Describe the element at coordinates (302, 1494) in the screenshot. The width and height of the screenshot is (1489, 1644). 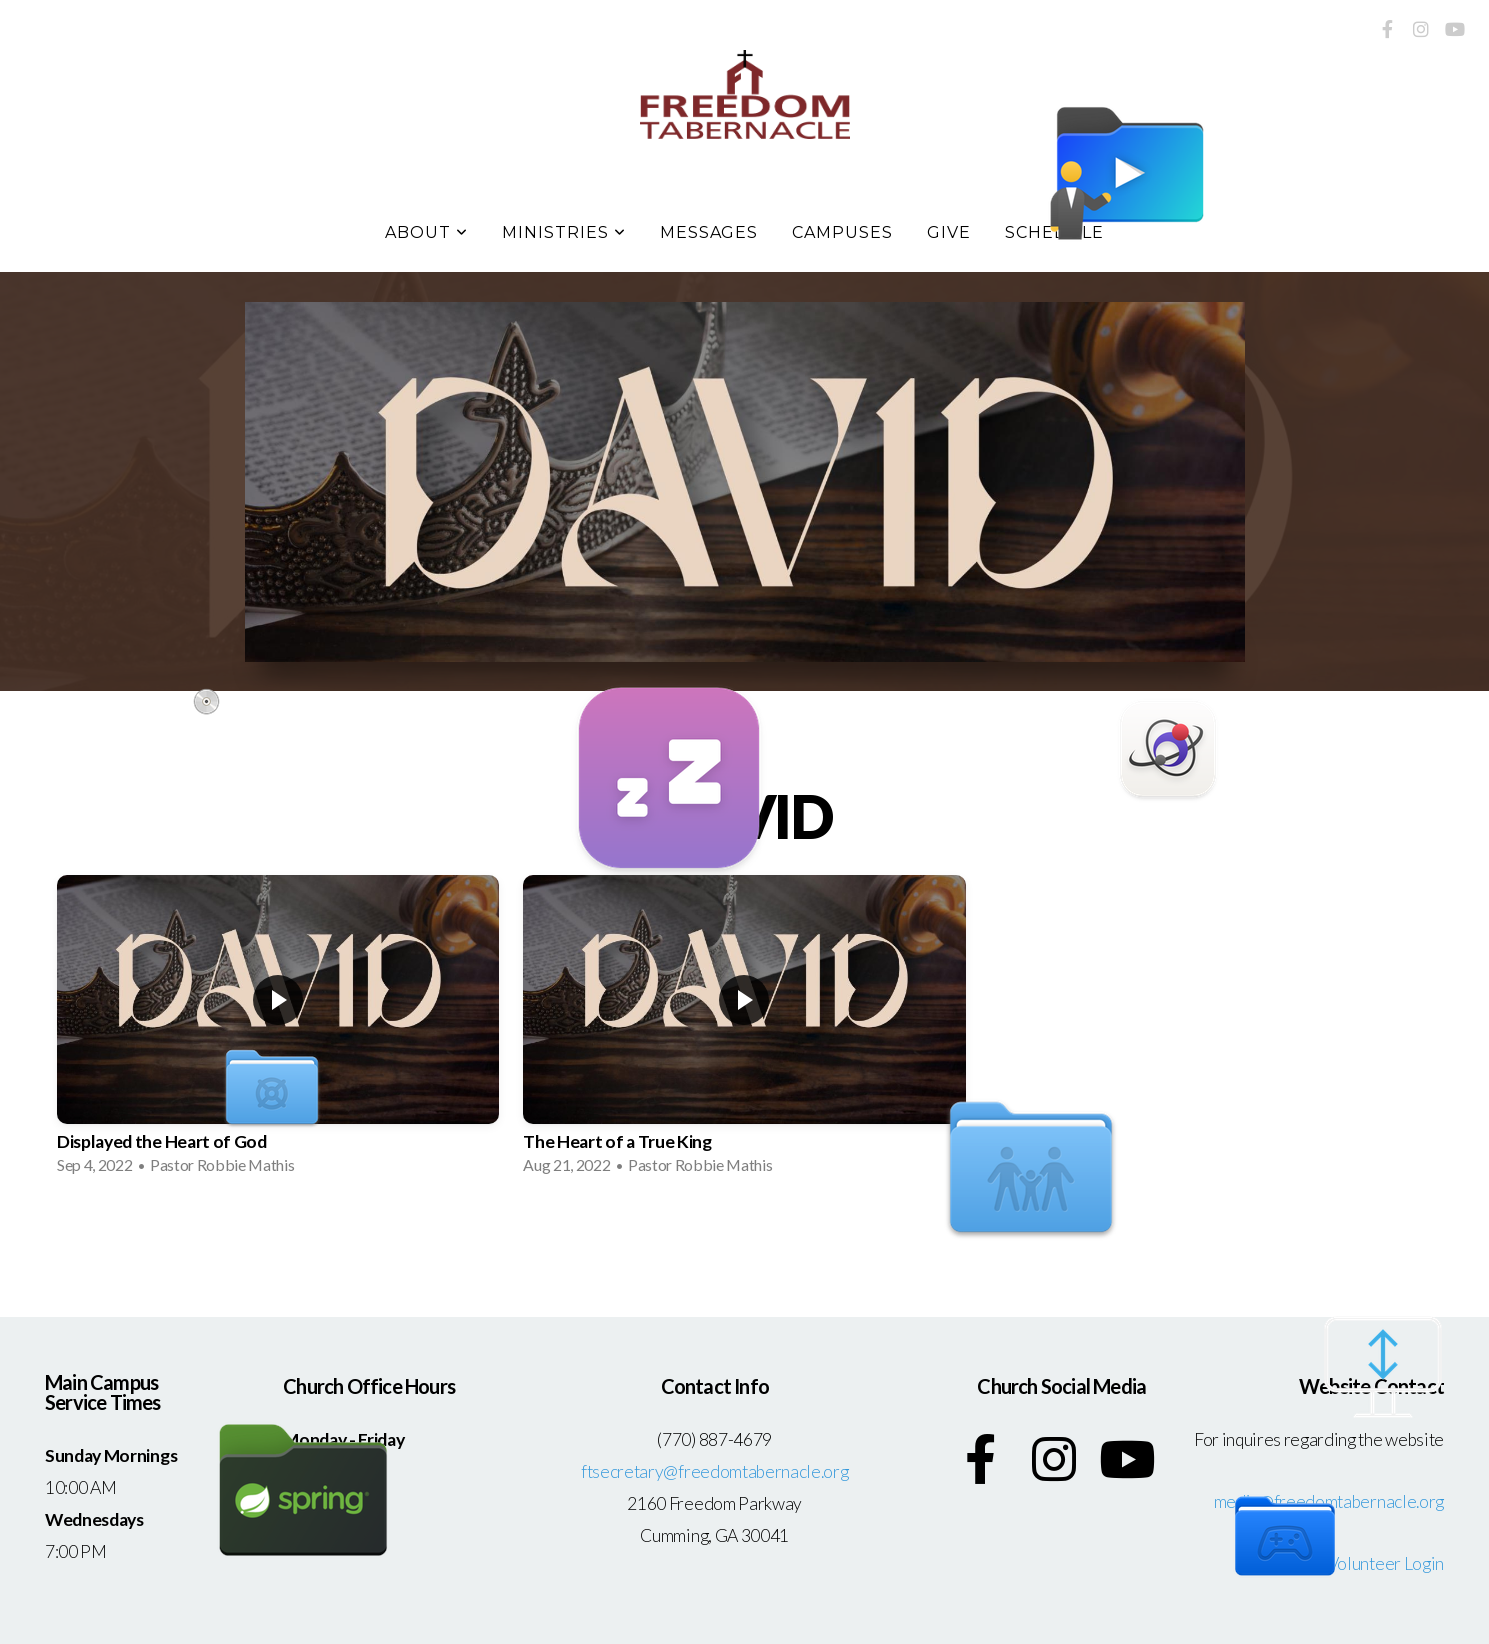
I see `open spring framework project folder` at that location.